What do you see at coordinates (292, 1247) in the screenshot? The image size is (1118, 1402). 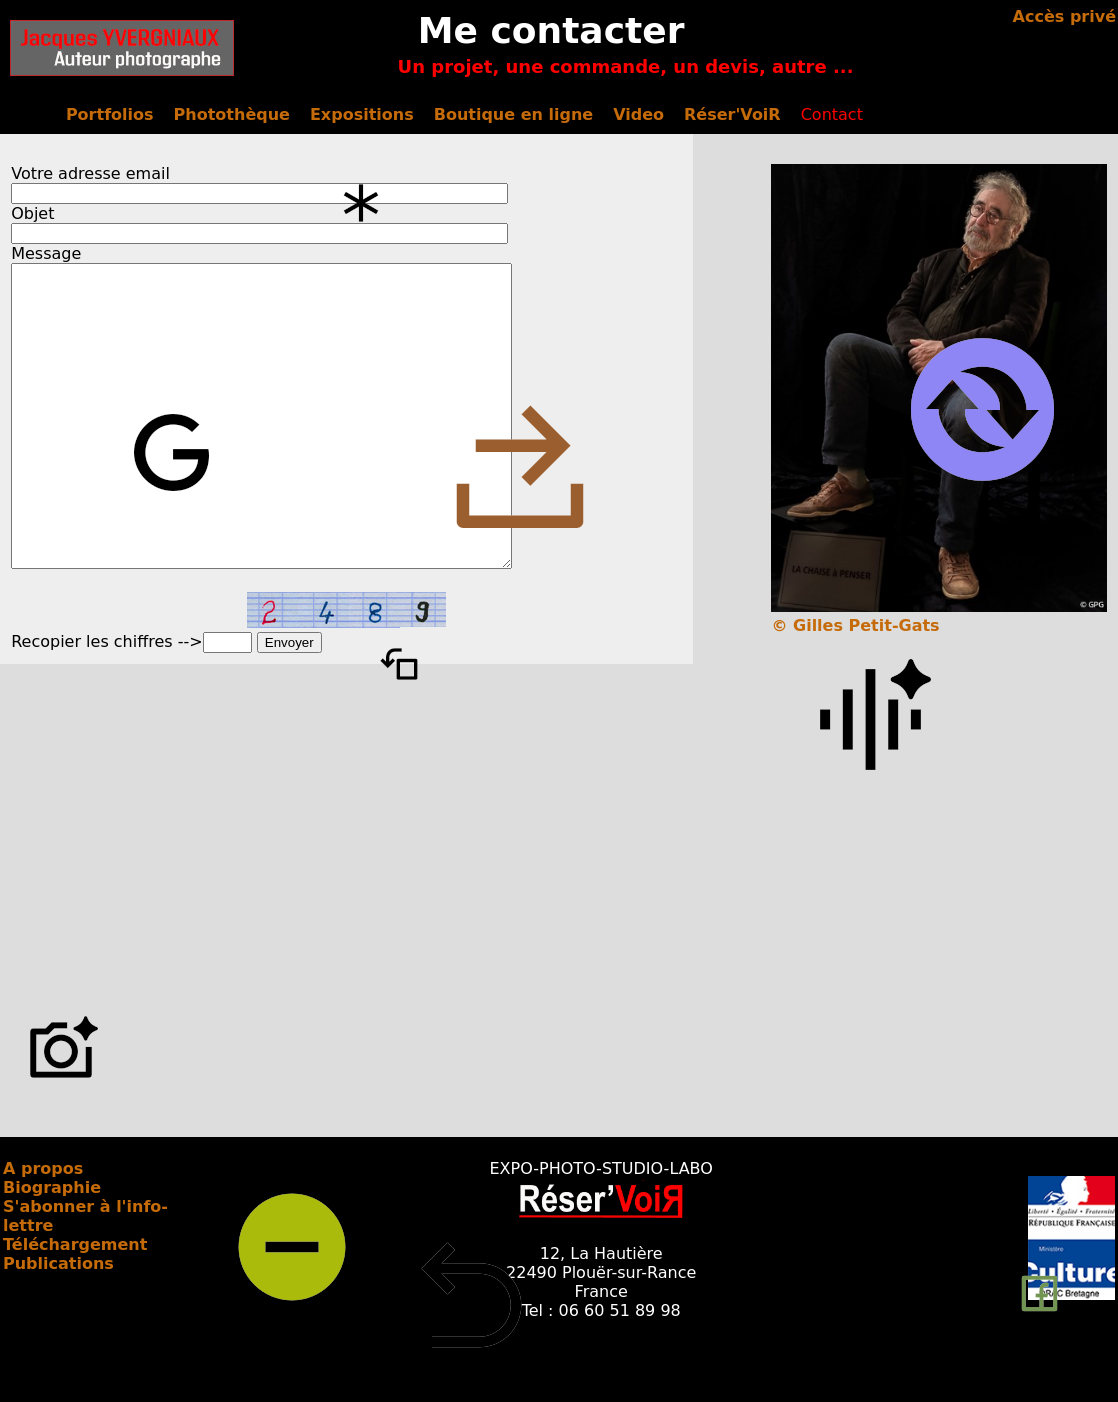 I see `indicates a blocked or restricted action` at bounding box center [292, 1247].